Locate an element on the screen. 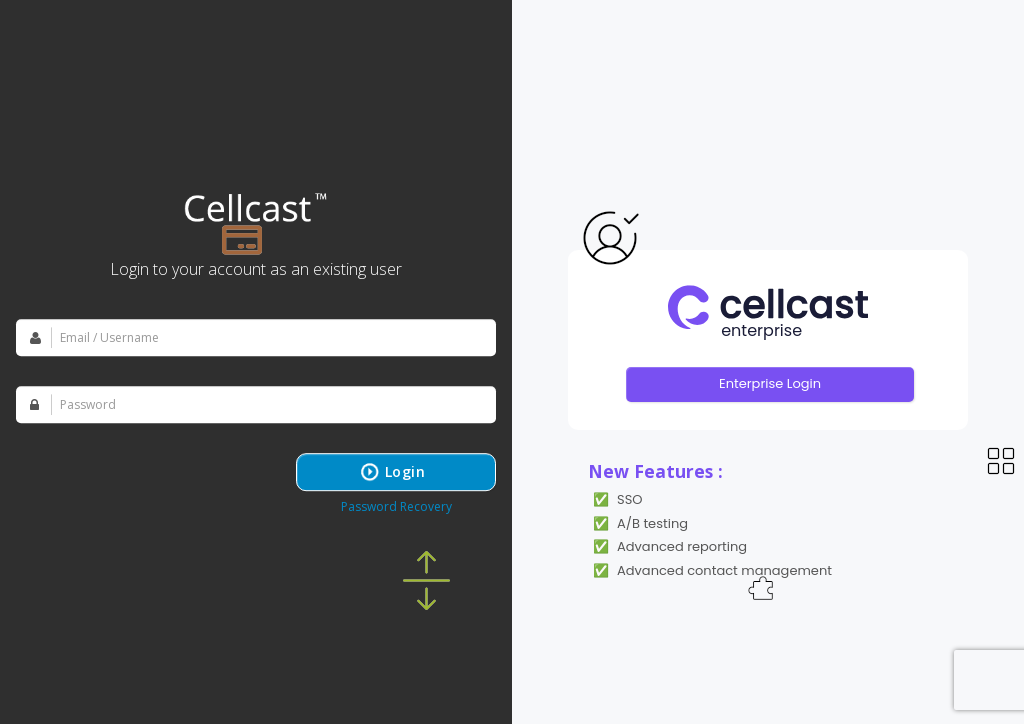  expand content vertically is located at coordinates (426, 580).